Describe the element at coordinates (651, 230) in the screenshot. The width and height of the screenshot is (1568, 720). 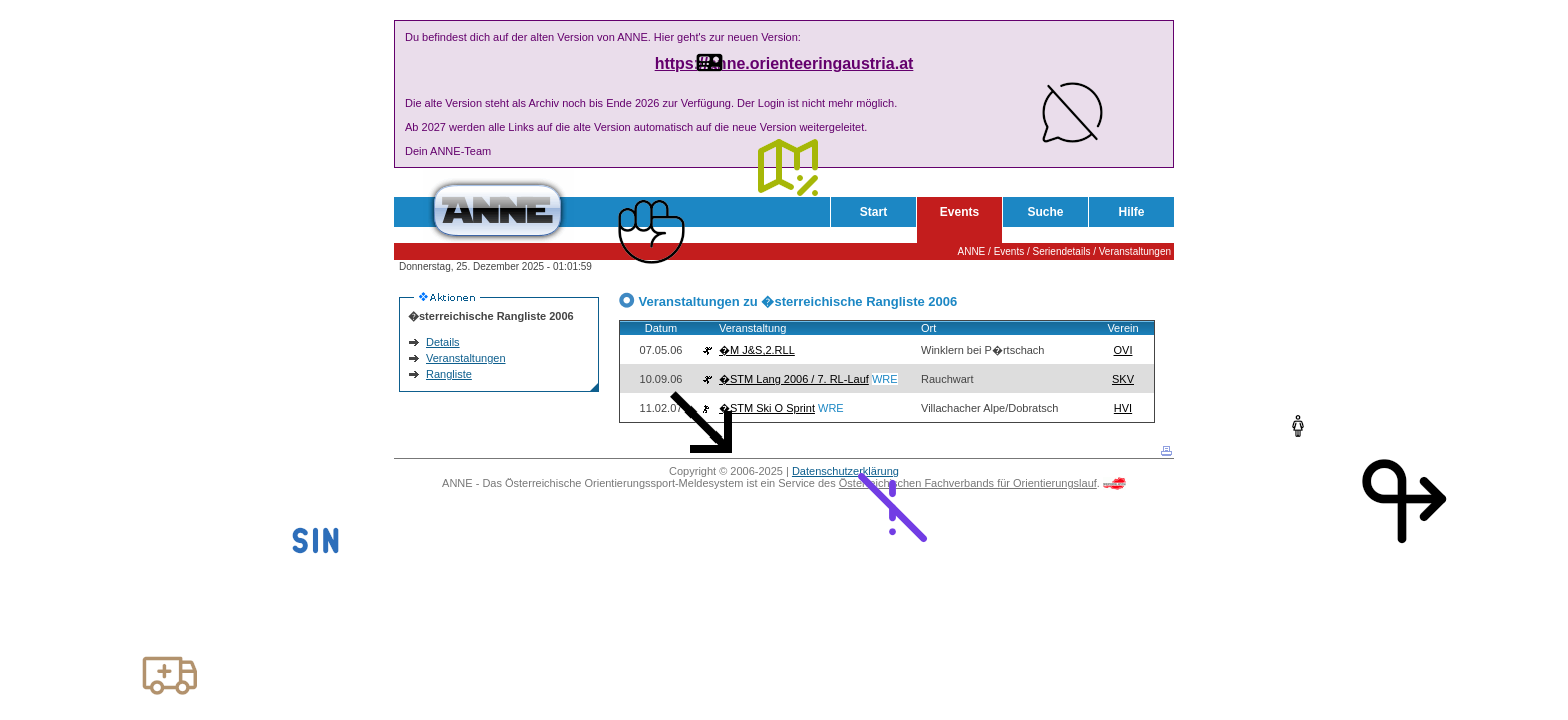
I see `indicates solidarity or support action` at that location.